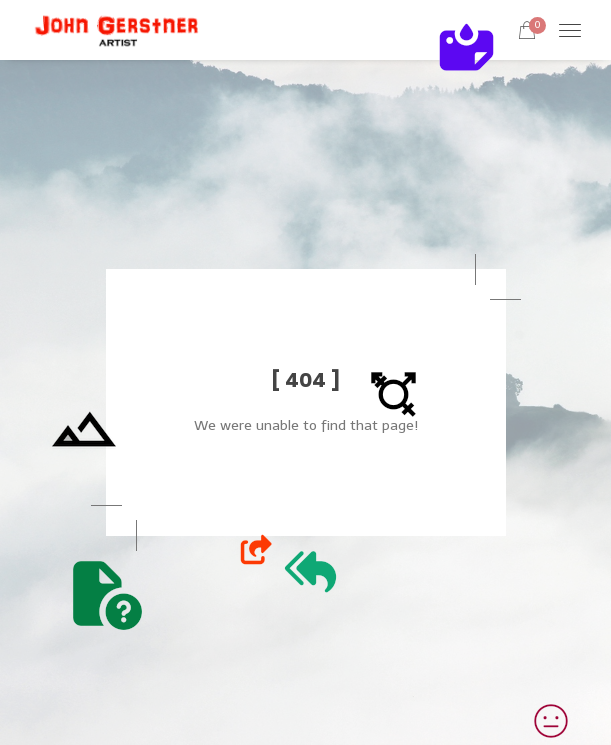  Describe the element at coordinates (466, 50) in the screenshot. I see `indicates waterproof or water-resistant covering` at that location.